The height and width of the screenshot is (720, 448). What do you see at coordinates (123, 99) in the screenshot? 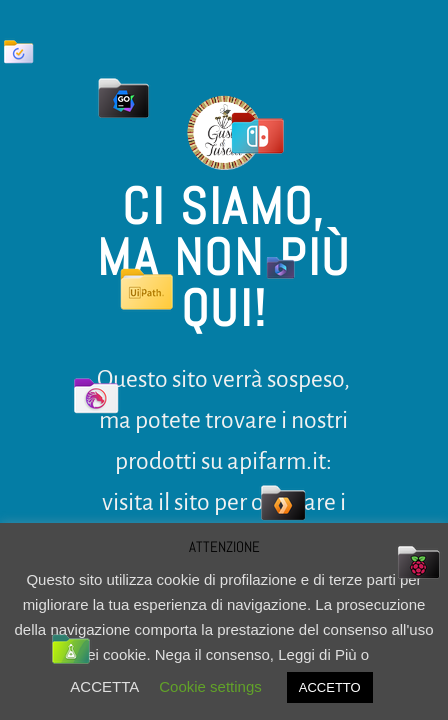
I see `folder containing GoLand IDE projects` at bounding box center [123, 99].